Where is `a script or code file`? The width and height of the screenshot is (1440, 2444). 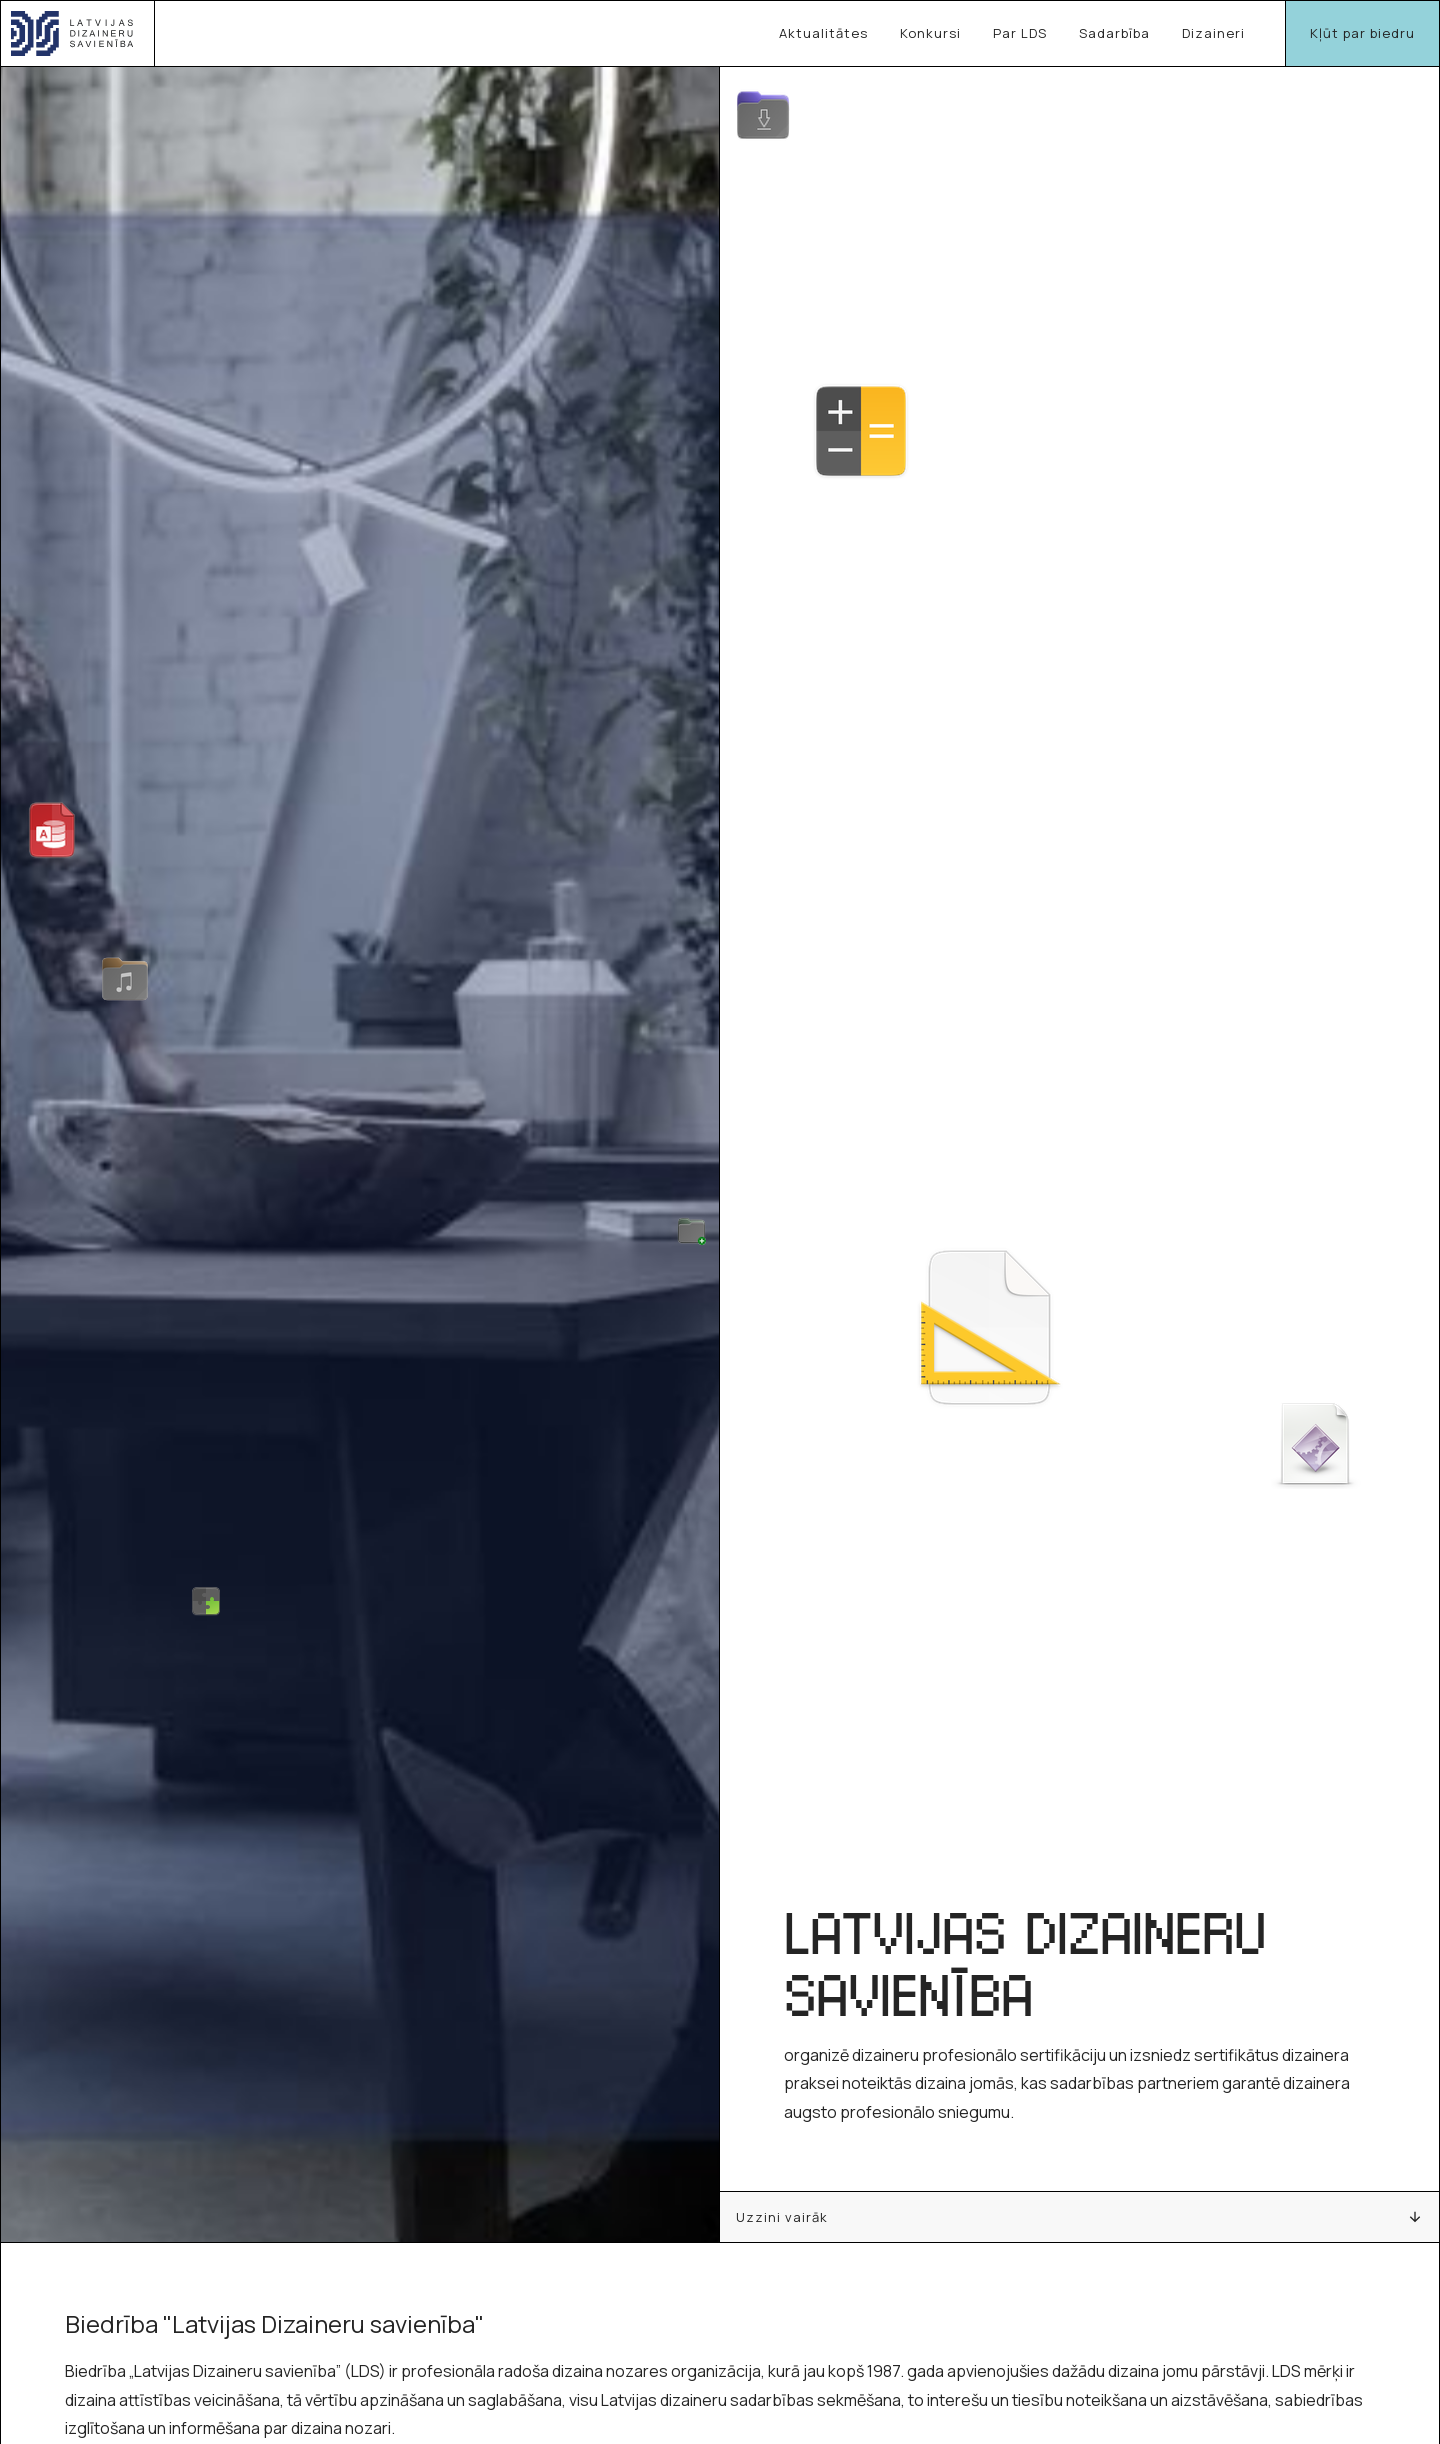
a script or code file is located at coordinates (1316, 1443).